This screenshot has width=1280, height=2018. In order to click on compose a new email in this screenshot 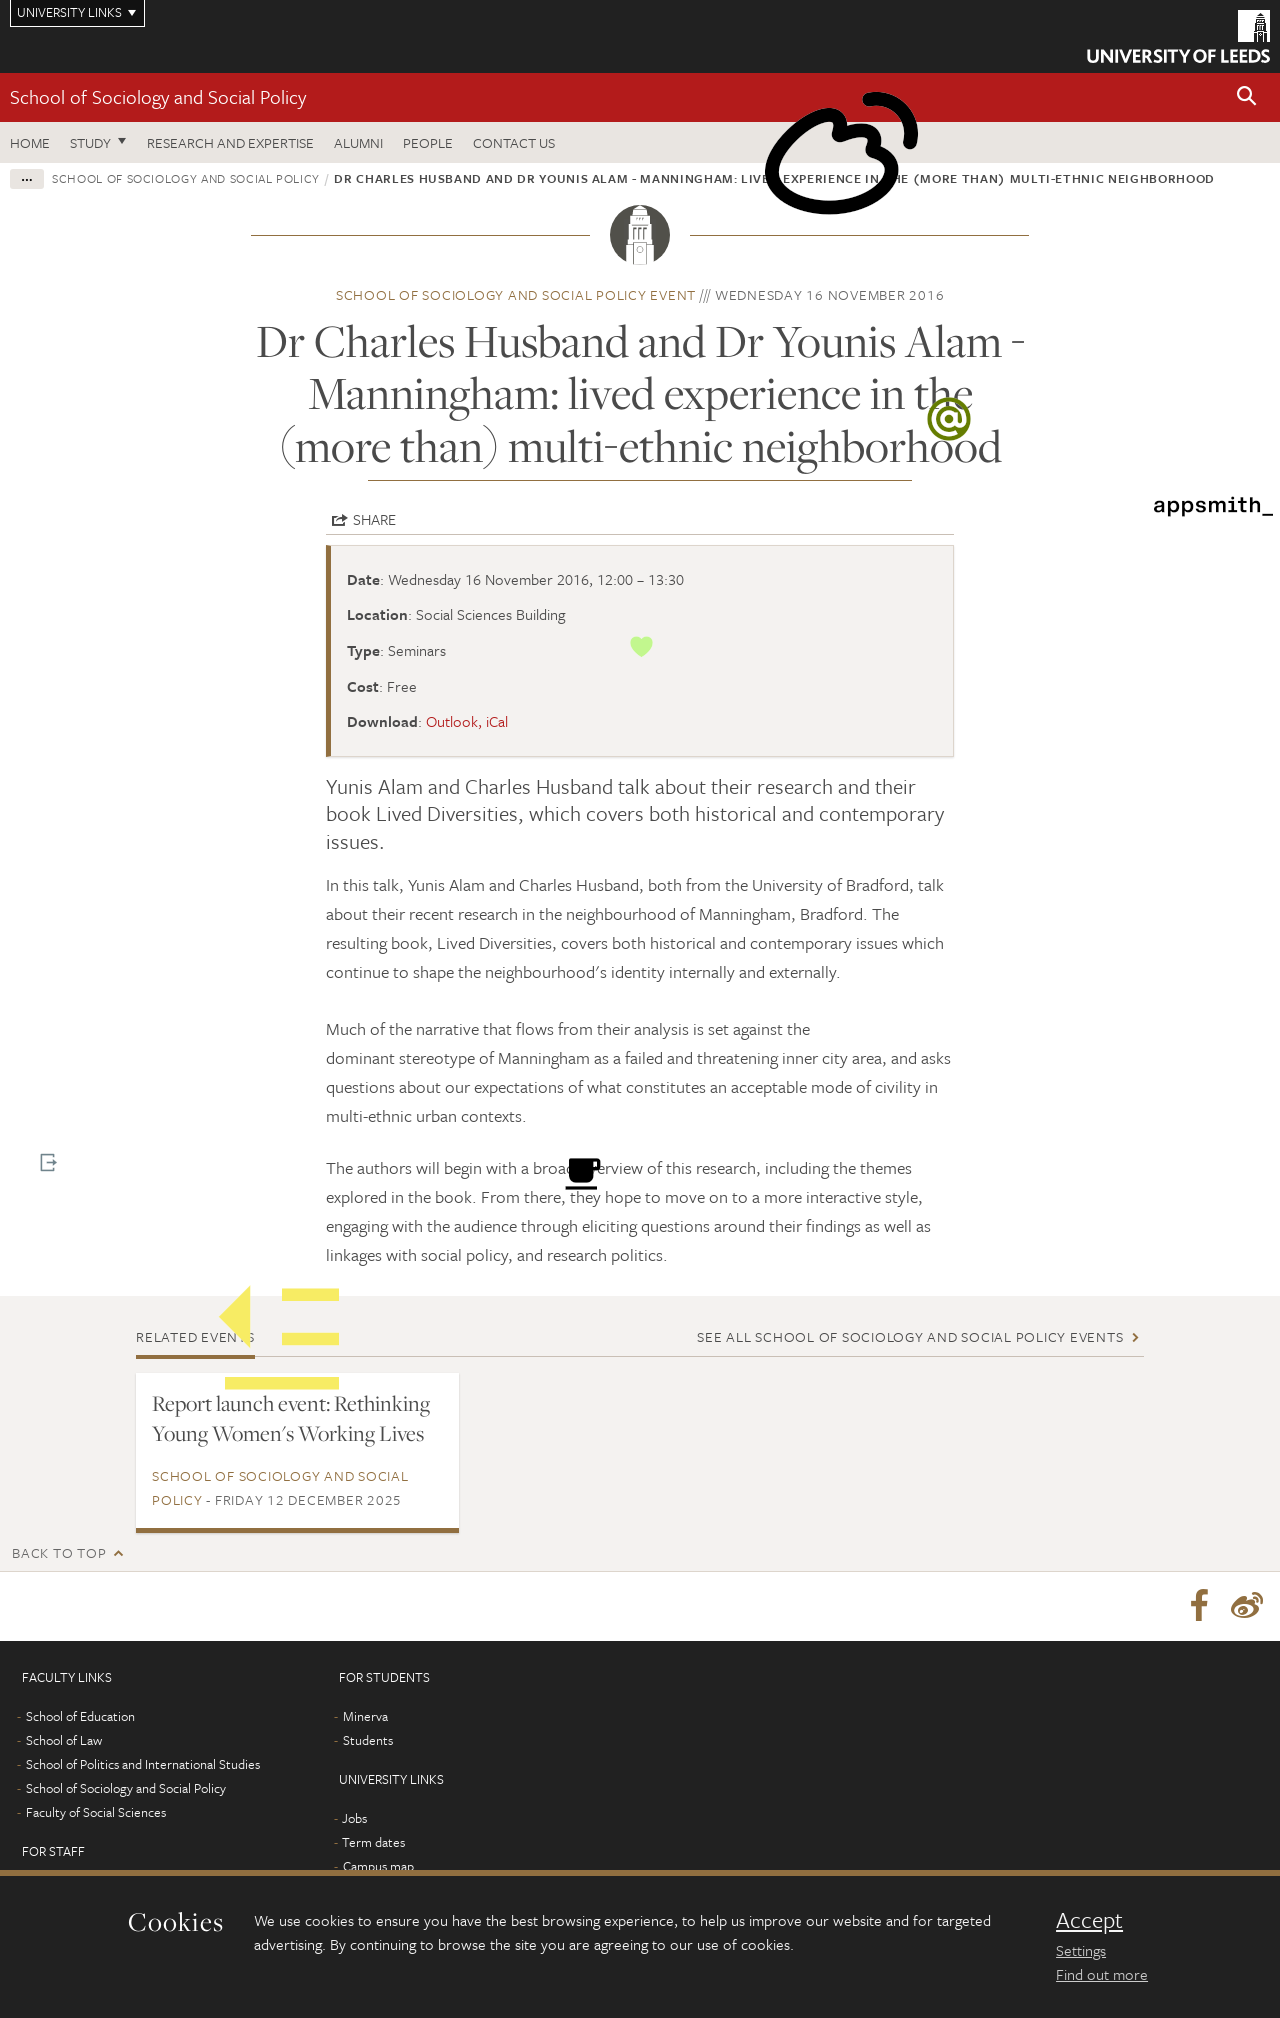, I will do `click(949, 419)`.